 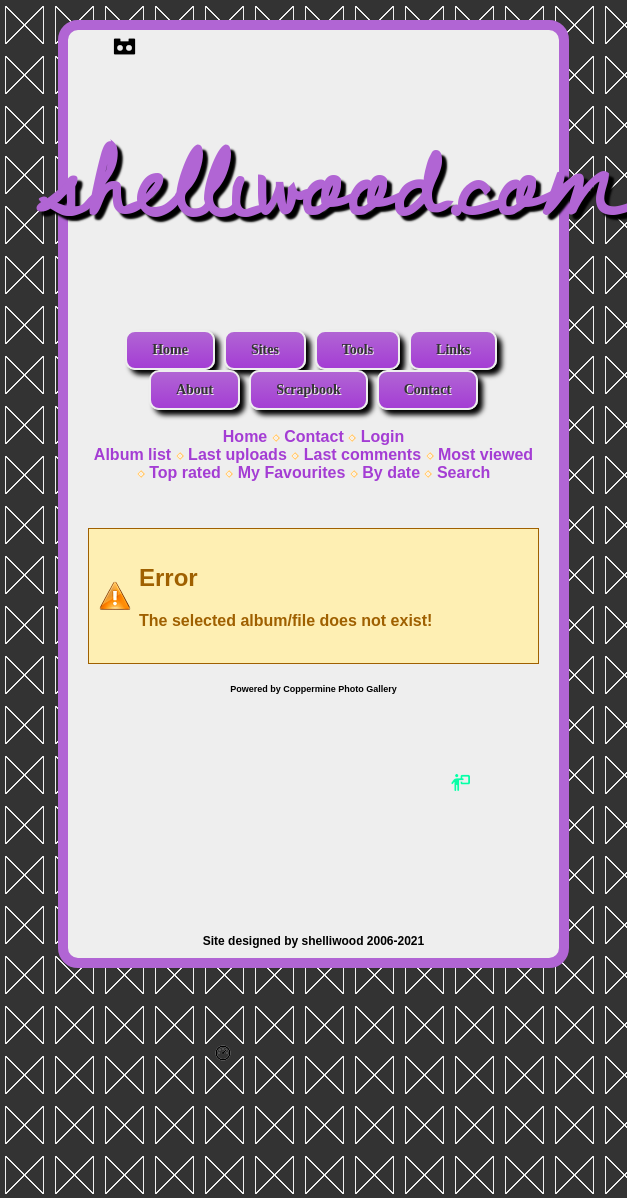 I want to click on access the dashboard, so click(x=223, y=1053).